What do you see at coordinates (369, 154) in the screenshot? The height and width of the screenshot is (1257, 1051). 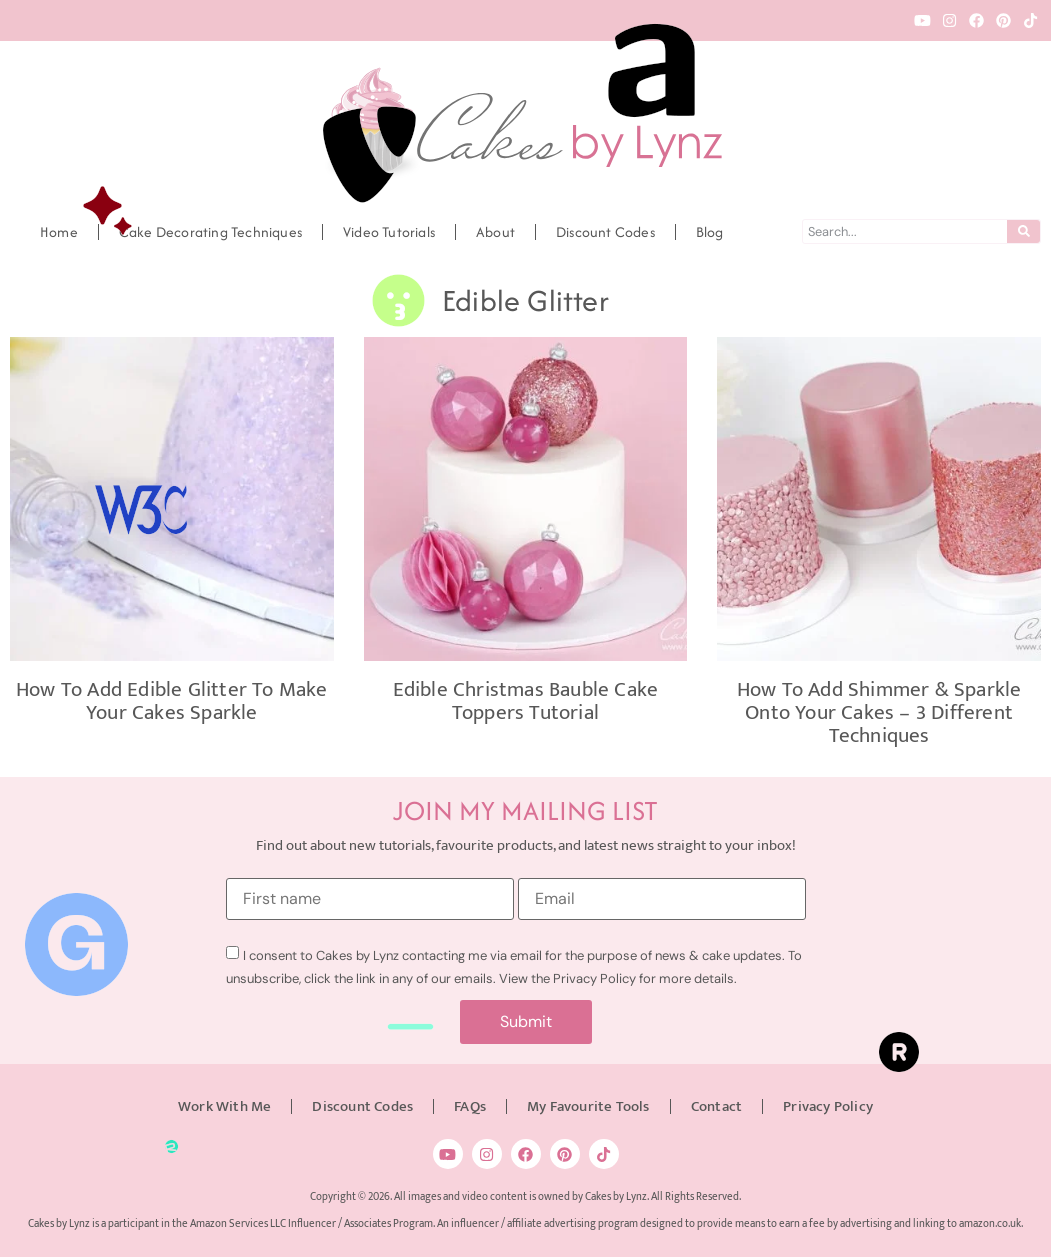 I see `typo3 content management system logo` at bounding box center [369, 154].